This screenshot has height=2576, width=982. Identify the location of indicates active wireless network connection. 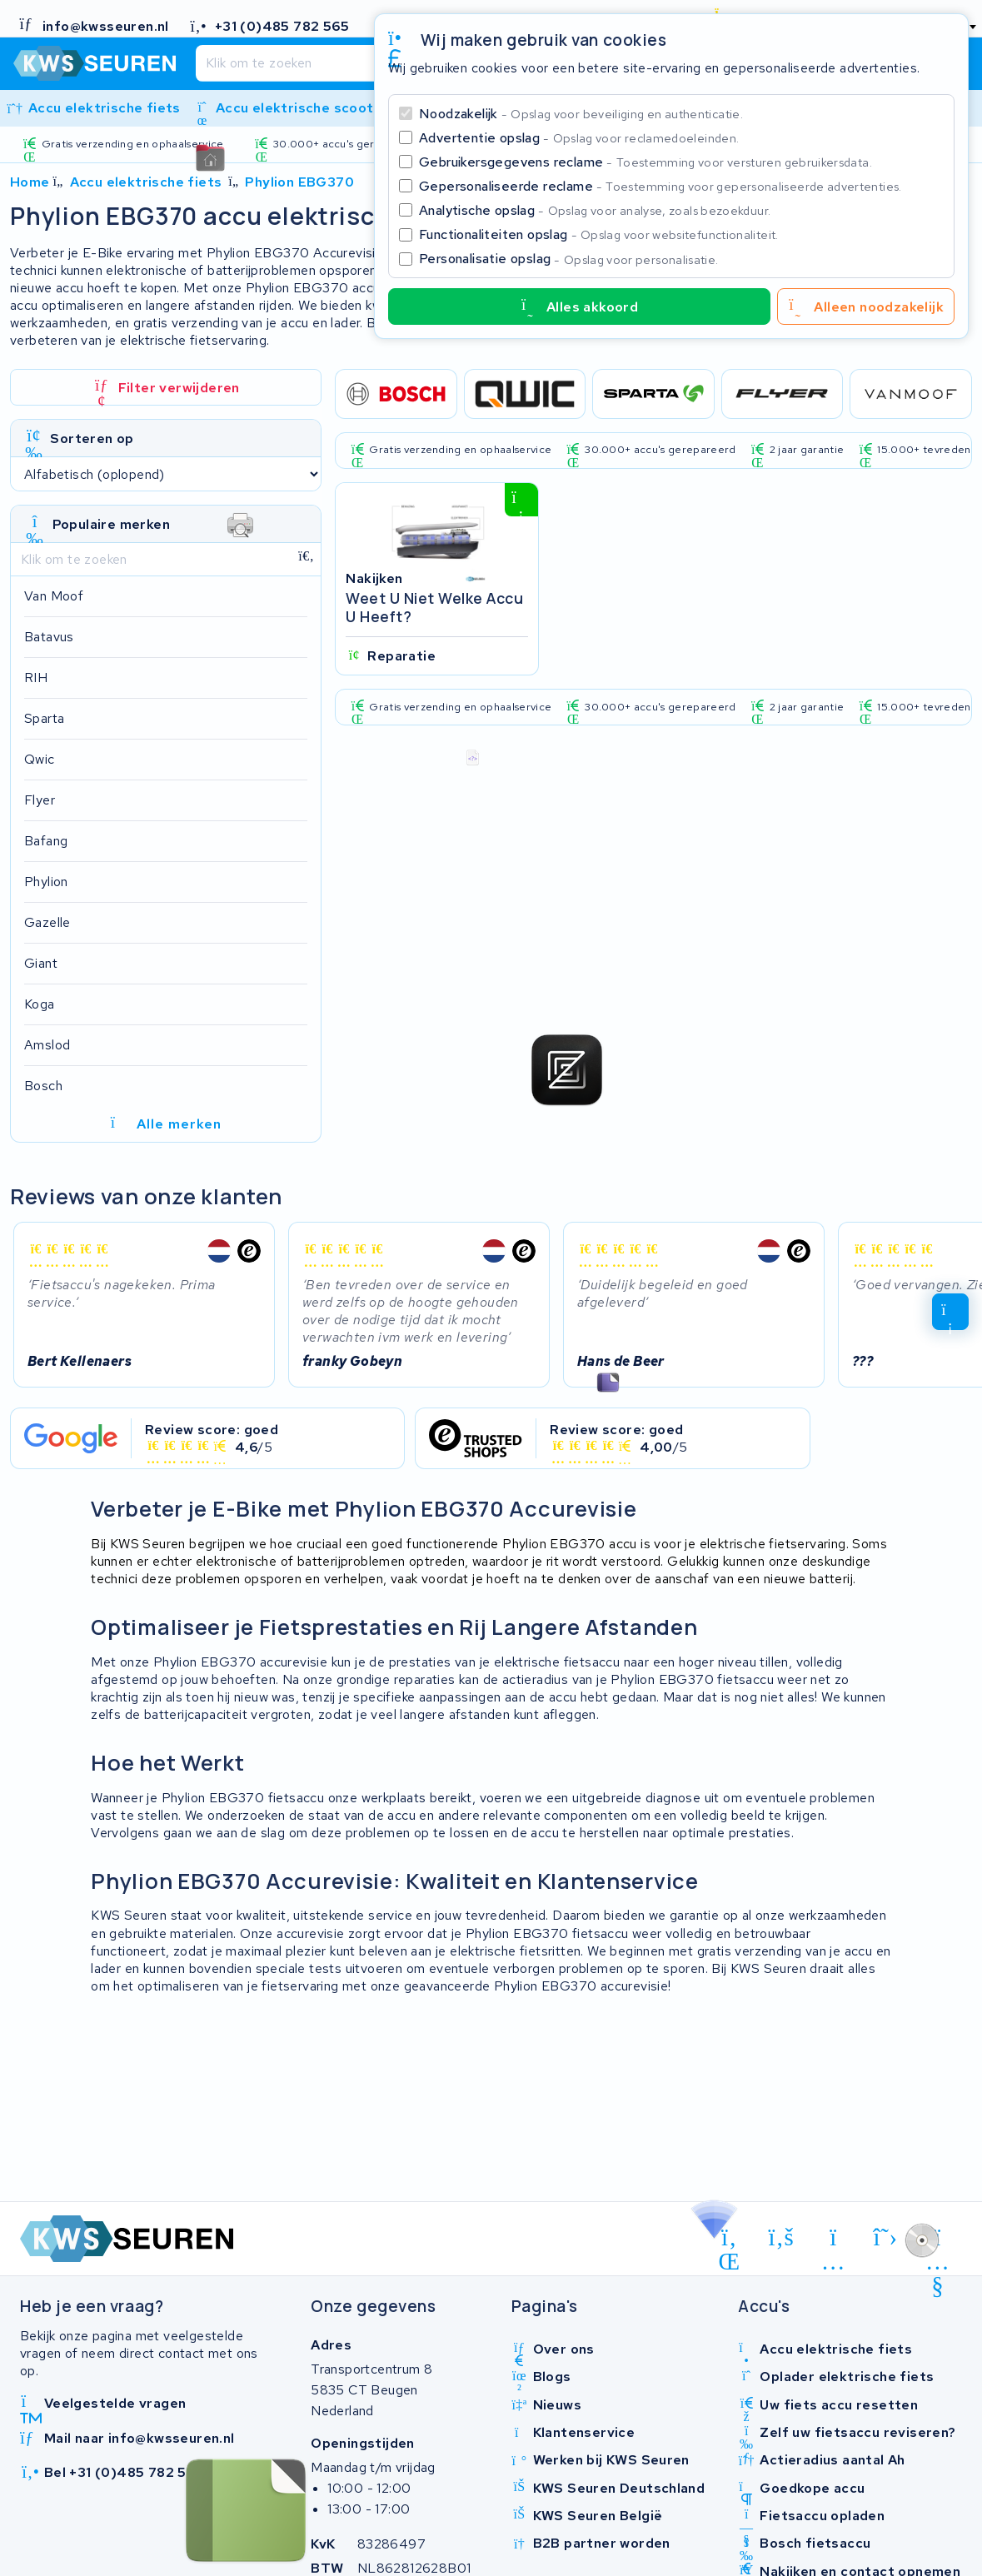
(714, 2219).